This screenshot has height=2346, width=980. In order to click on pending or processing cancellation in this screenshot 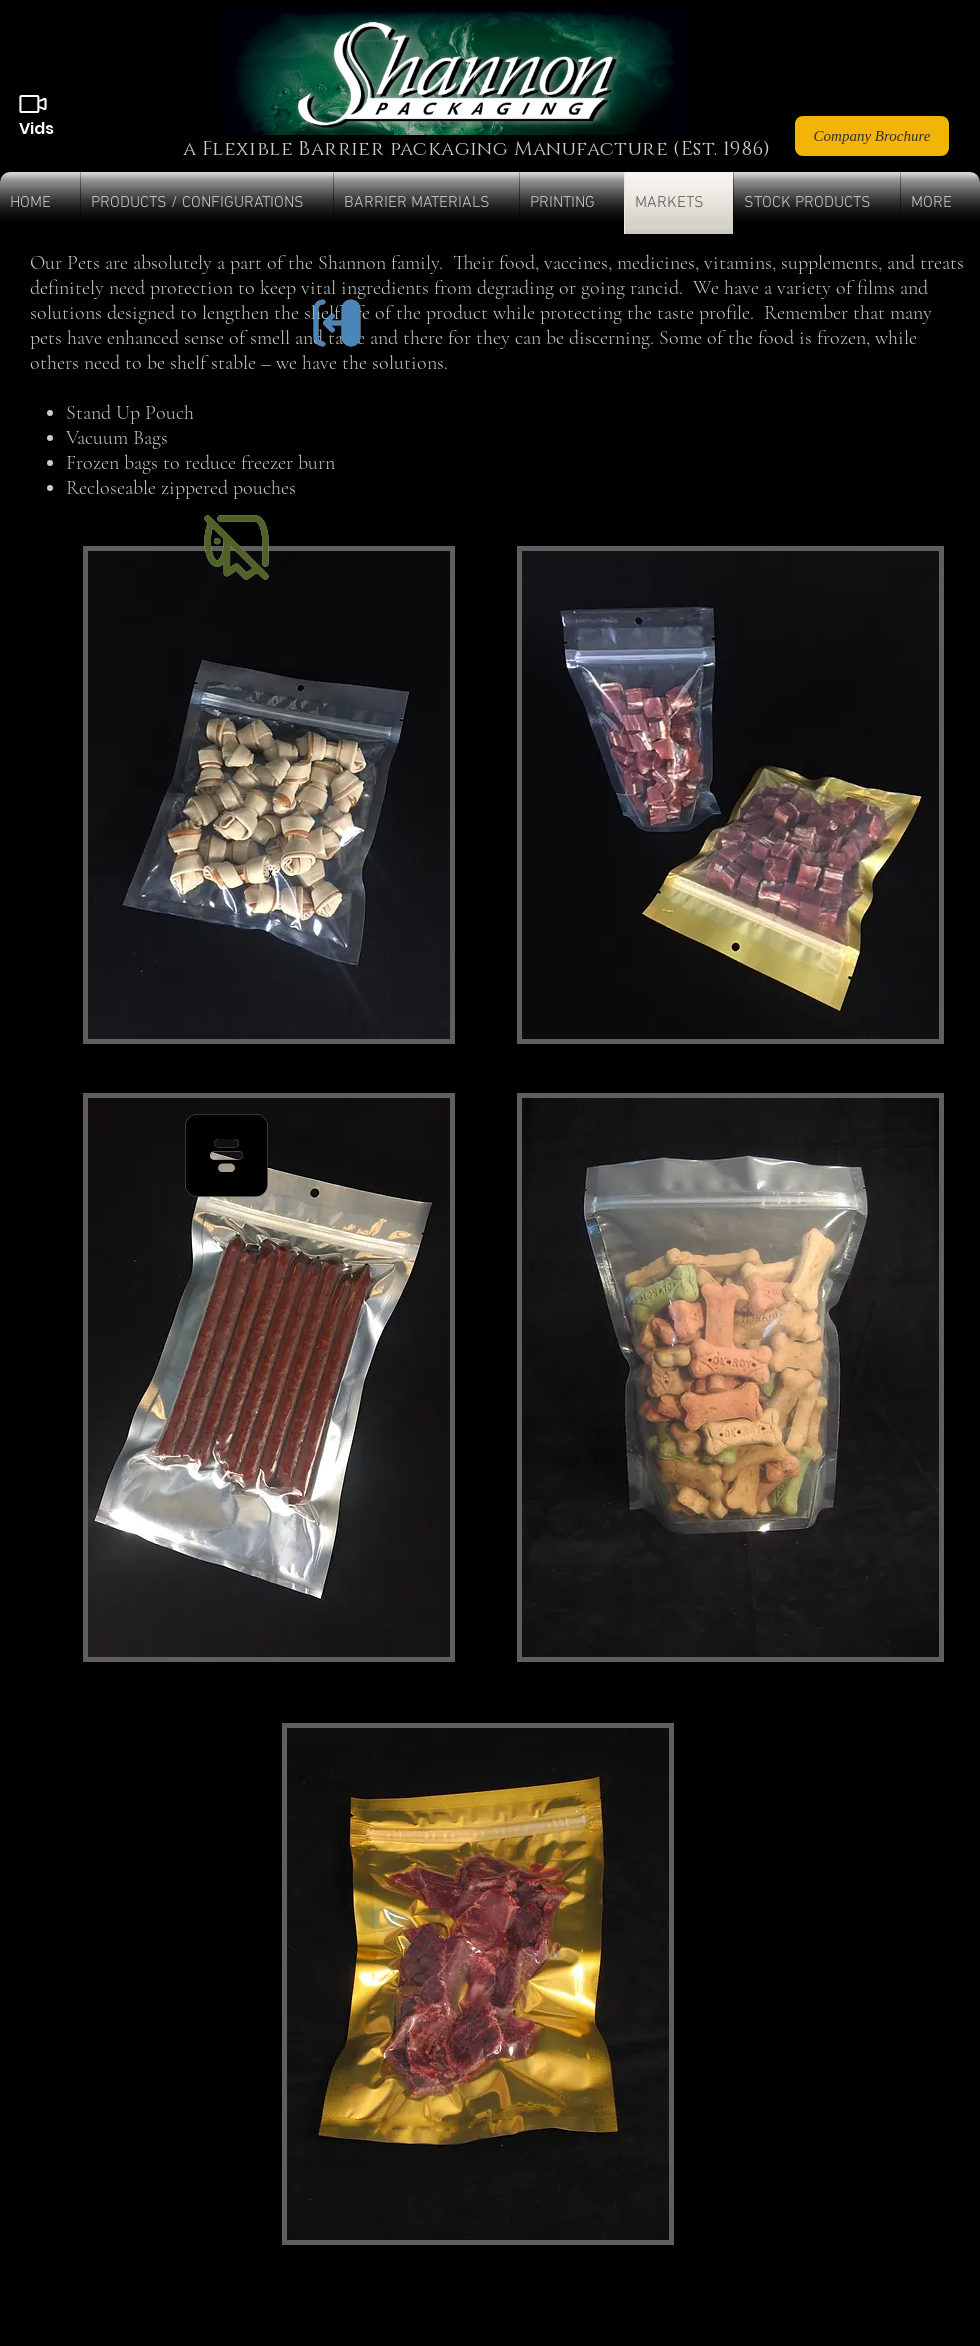, I will do `click(270, 873)`.